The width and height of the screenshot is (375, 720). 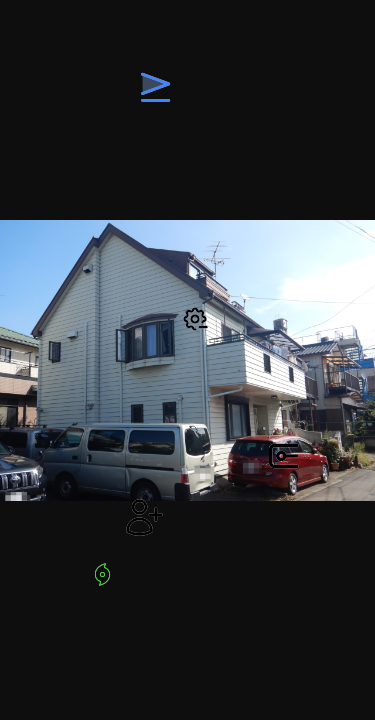 What do you see at coordinates (144, 517) in the screenshot?
I see `add a new contact or friend` at bounding box center [144, 517].